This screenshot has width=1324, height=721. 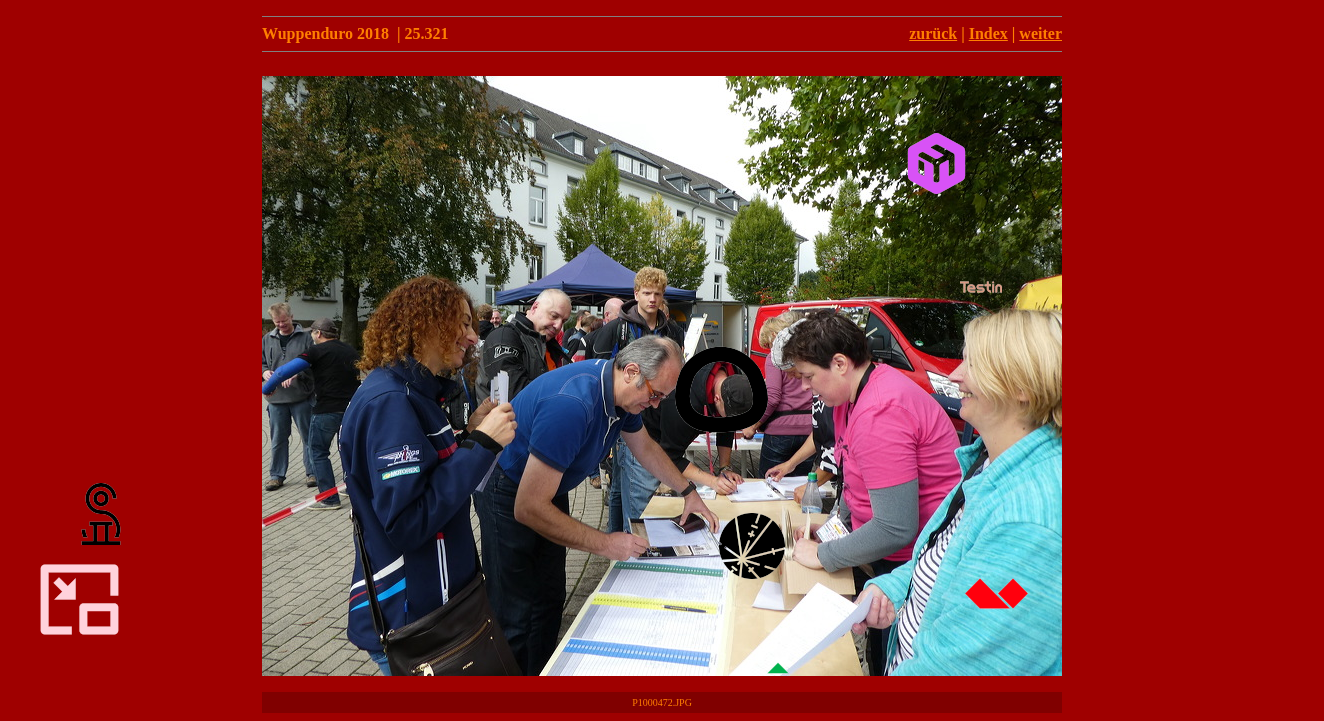 I want to click on expand or show more content above, so click(x=778, y=668).